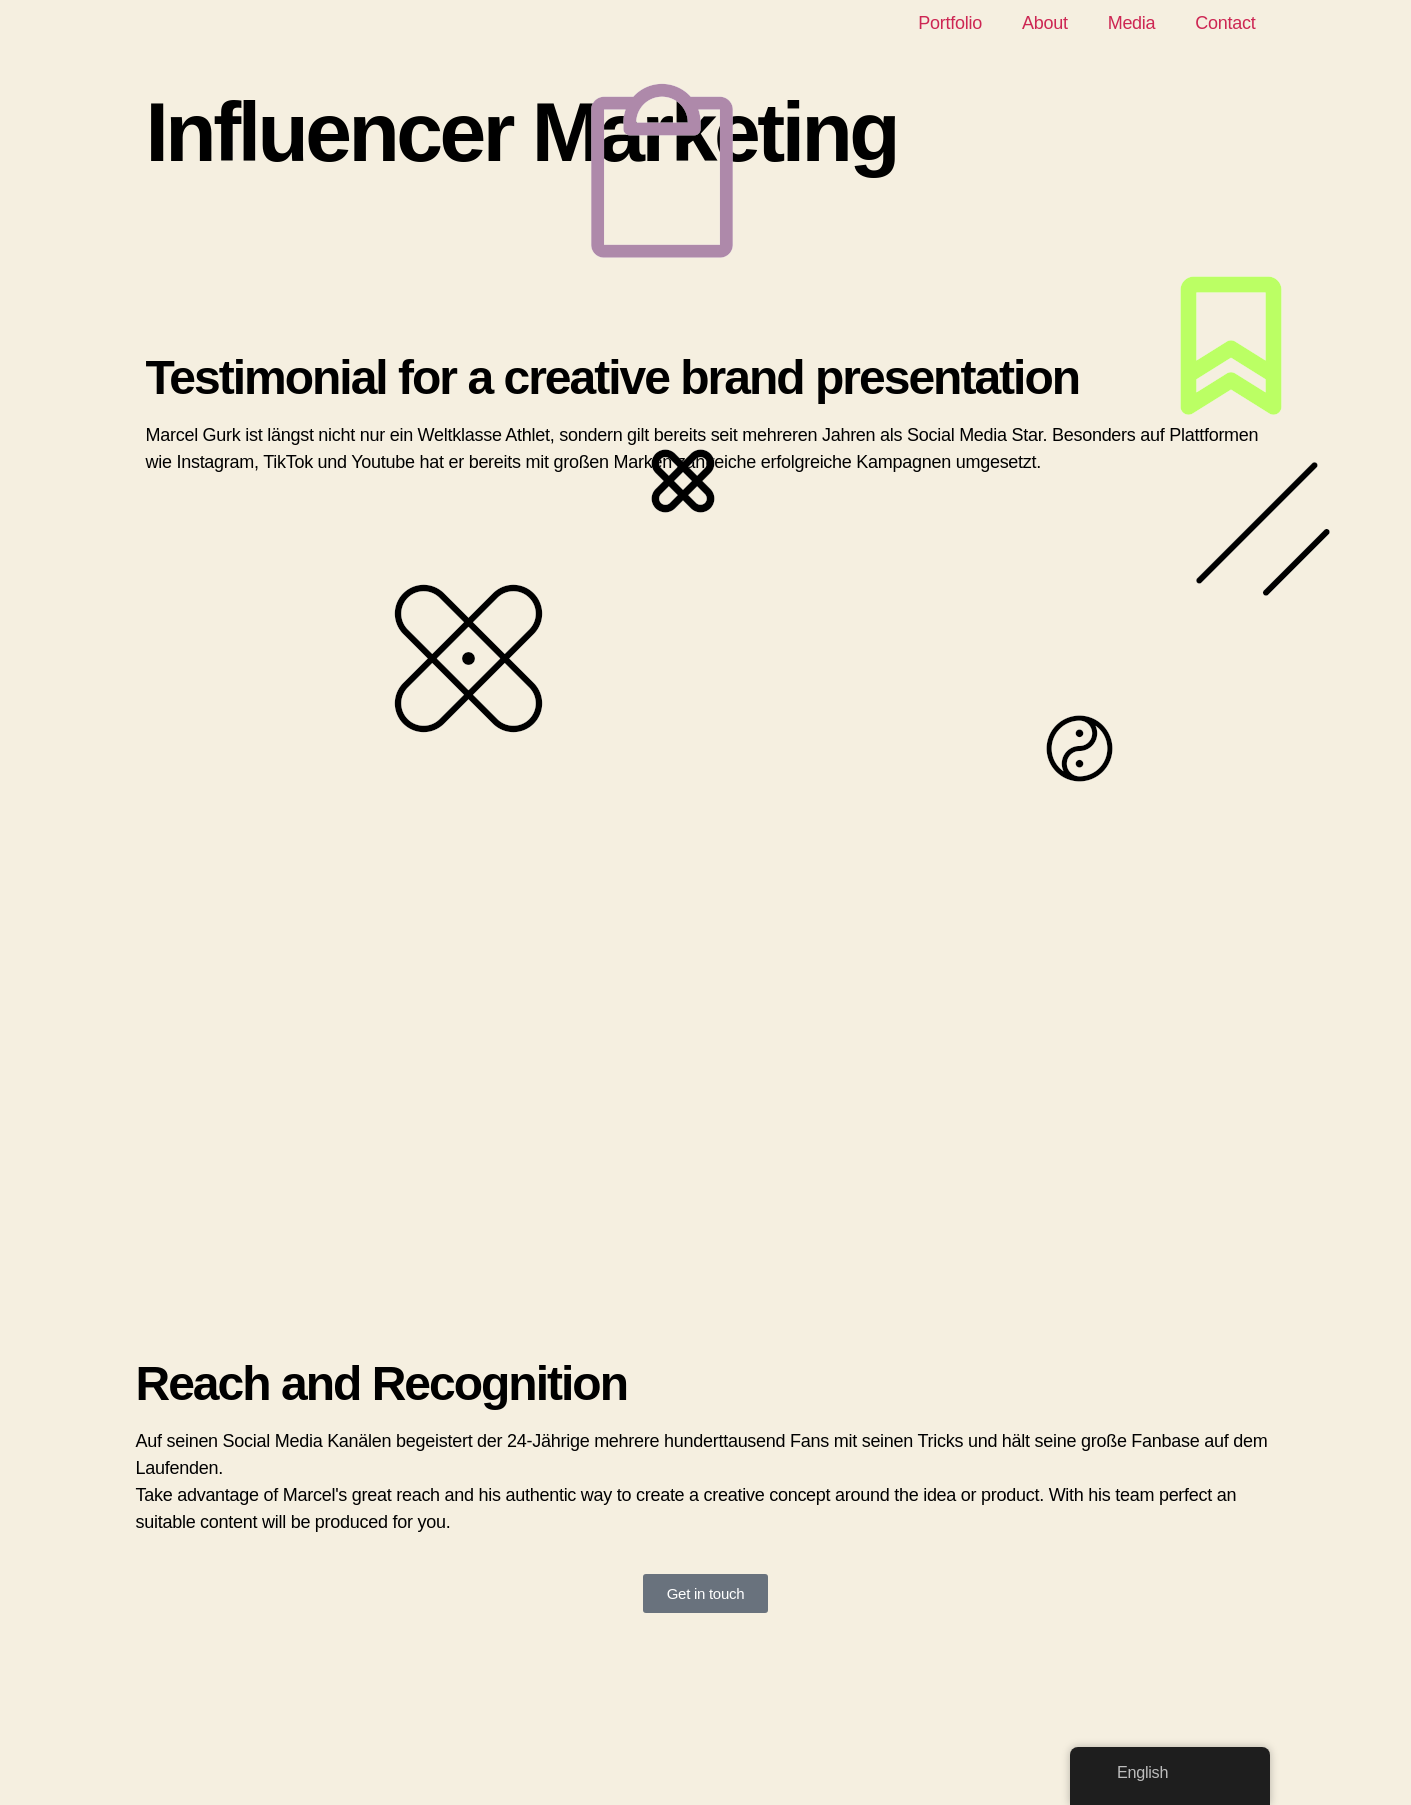  I want to click on access first aid or medical help options, so click(683, 481).